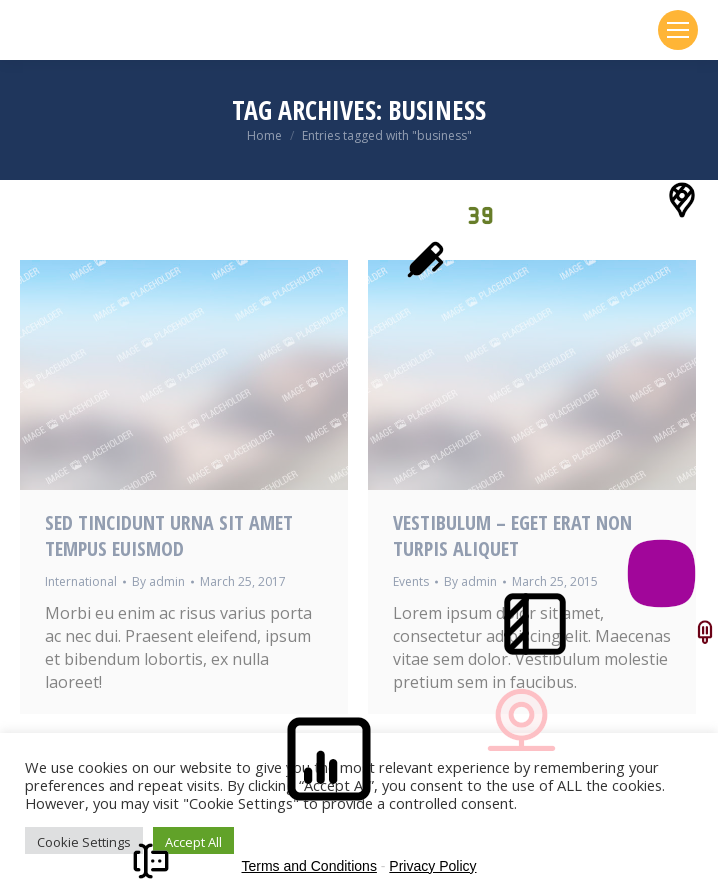 The height and width of the screenshot is (888, 718). Describe the element at coordinates (329, 759) in the screenshot. I see `align content to bottom-left of container` at that location.